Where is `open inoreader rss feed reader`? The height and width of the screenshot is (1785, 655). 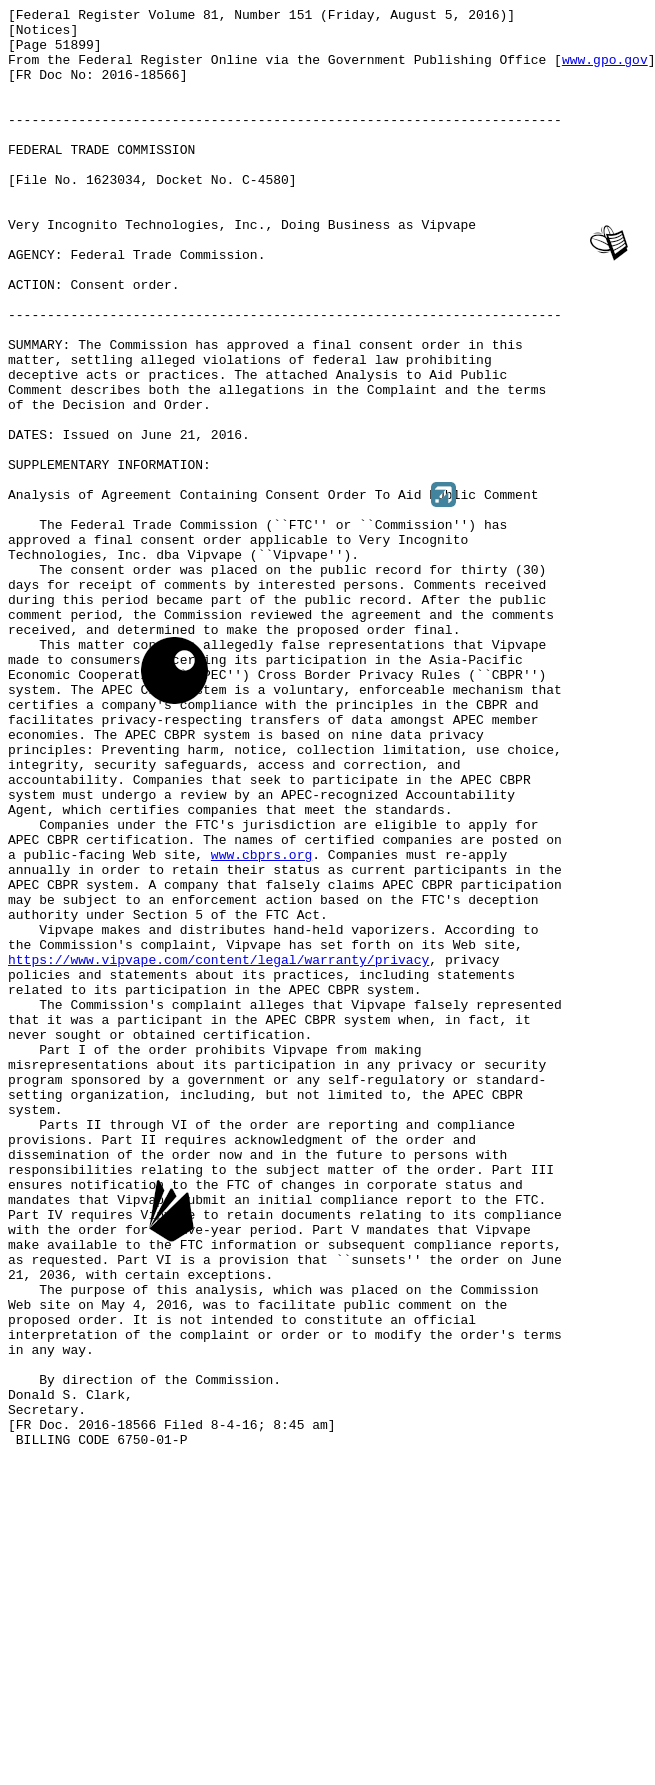 open inoreader rss feed reader is located at coordinates (174, 670).